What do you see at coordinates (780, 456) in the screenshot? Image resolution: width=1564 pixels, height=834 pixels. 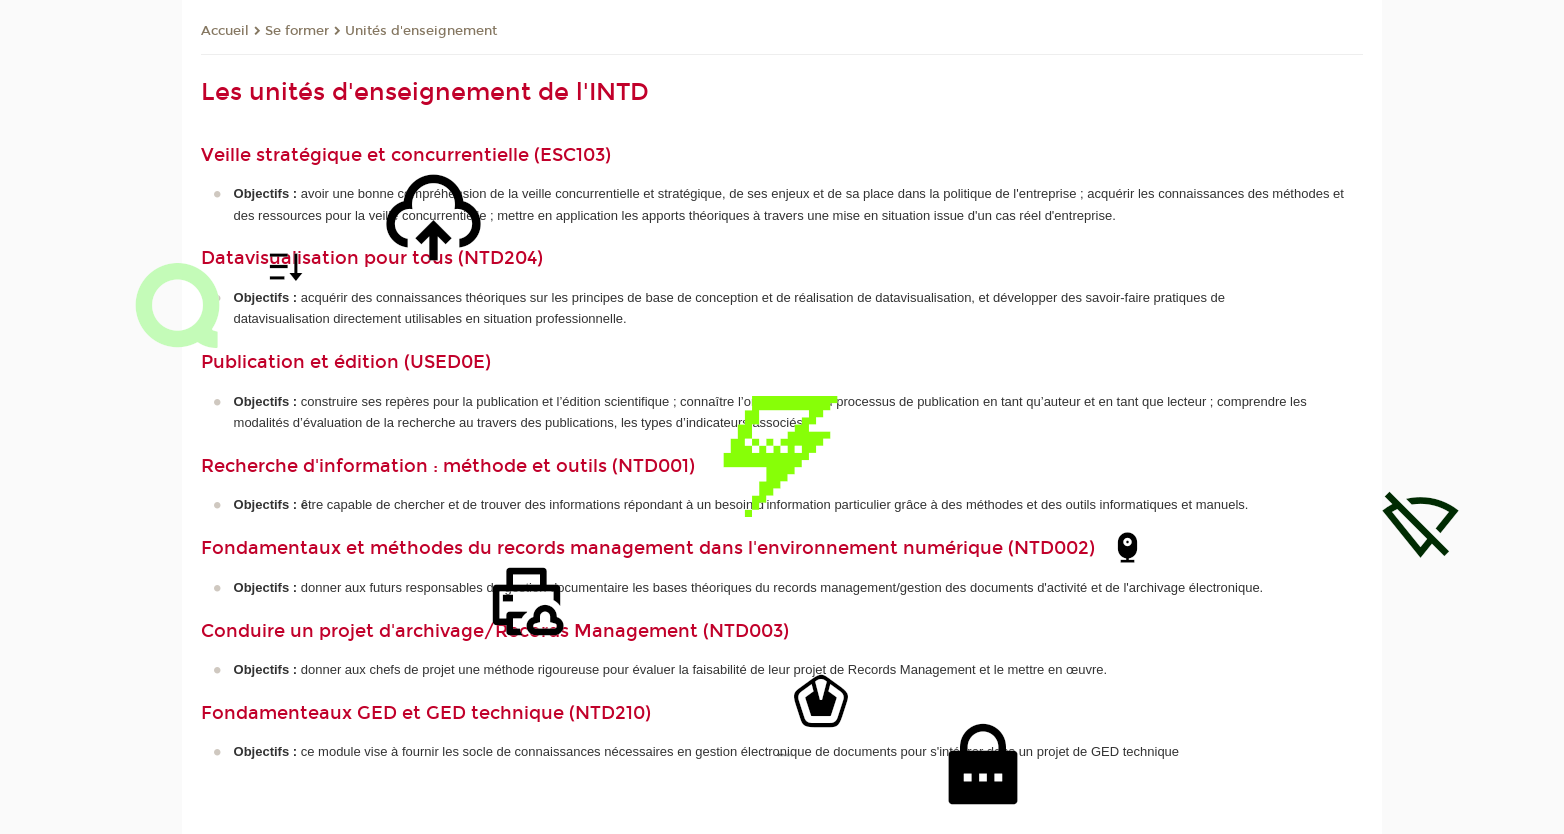 I see `open game jolt app or website` at bounding box center [780, 456].